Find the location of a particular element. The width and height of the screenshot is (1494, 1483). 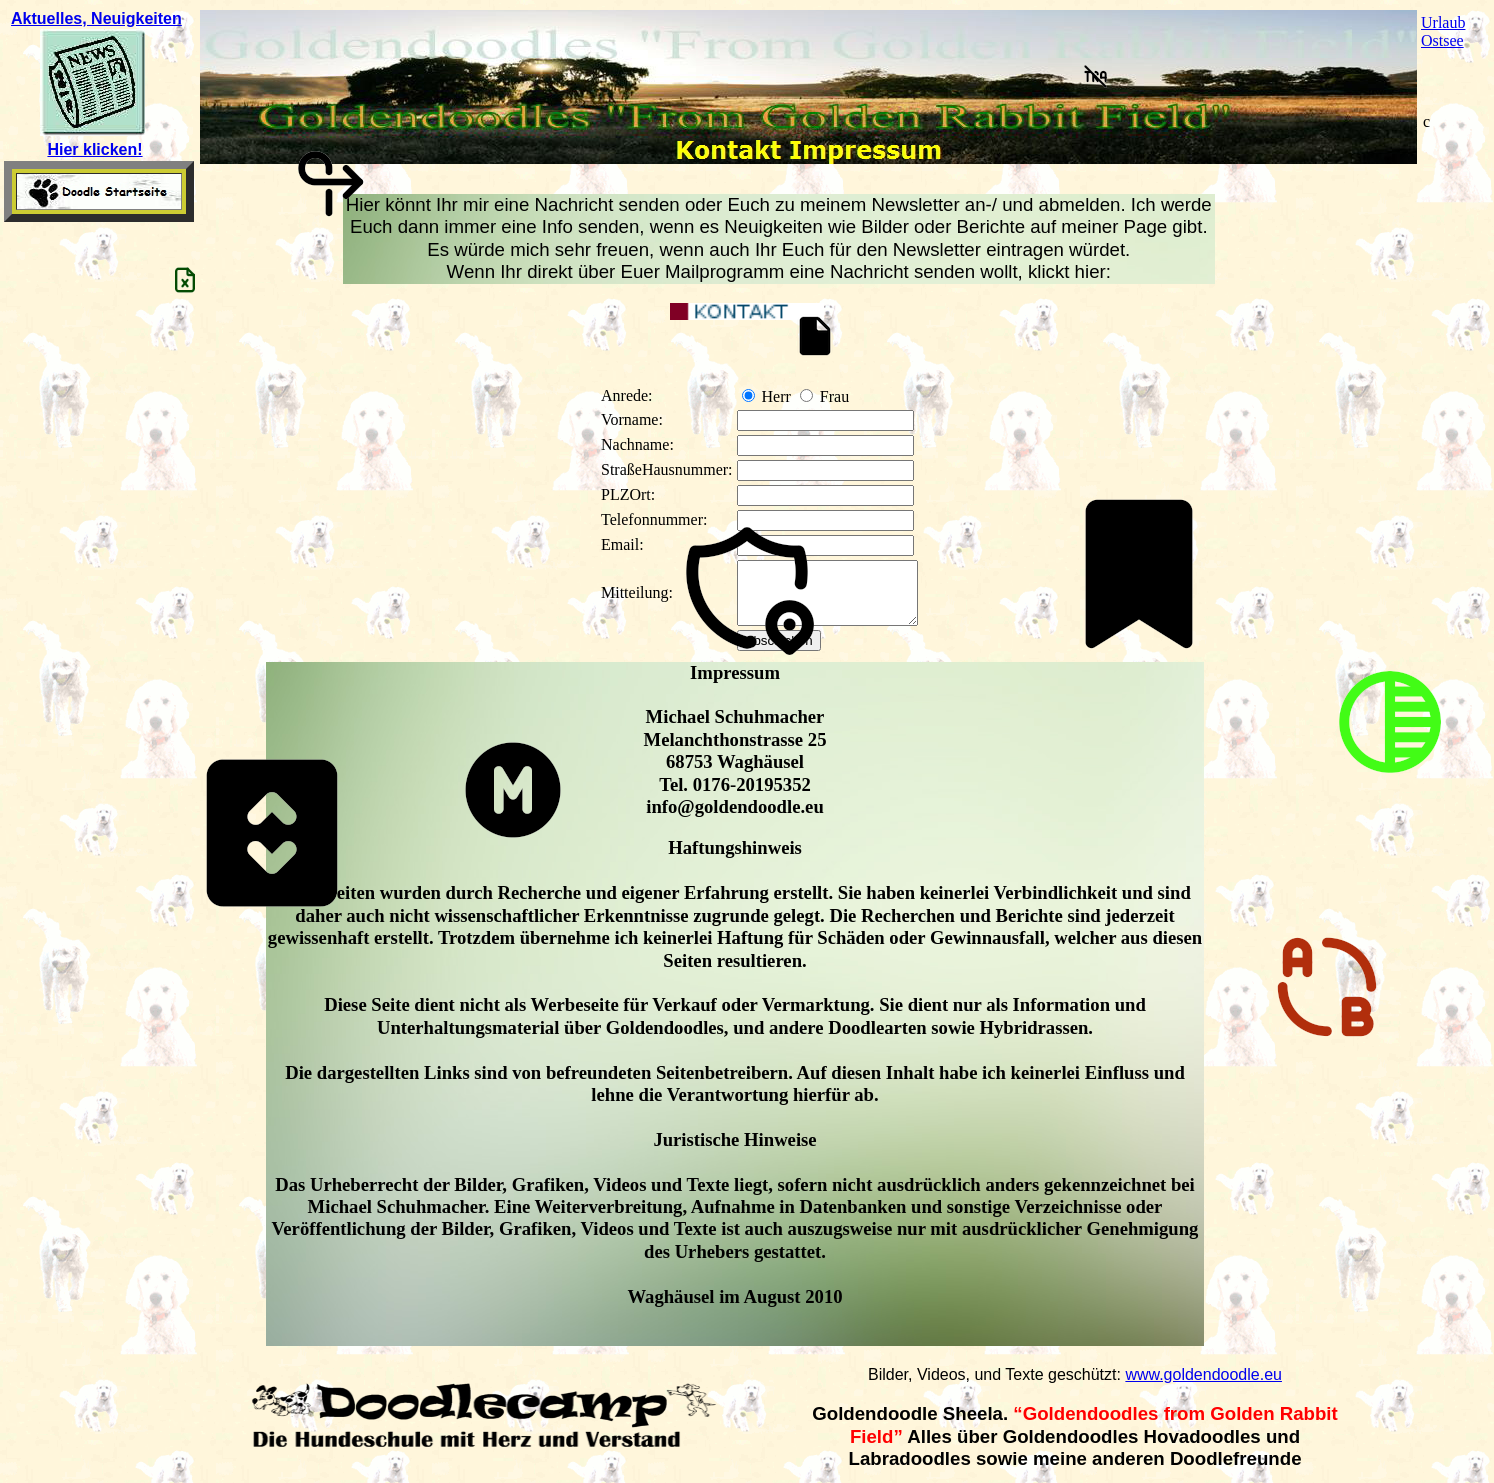

switch between option A and option B is located at coordinates (1327, 987).